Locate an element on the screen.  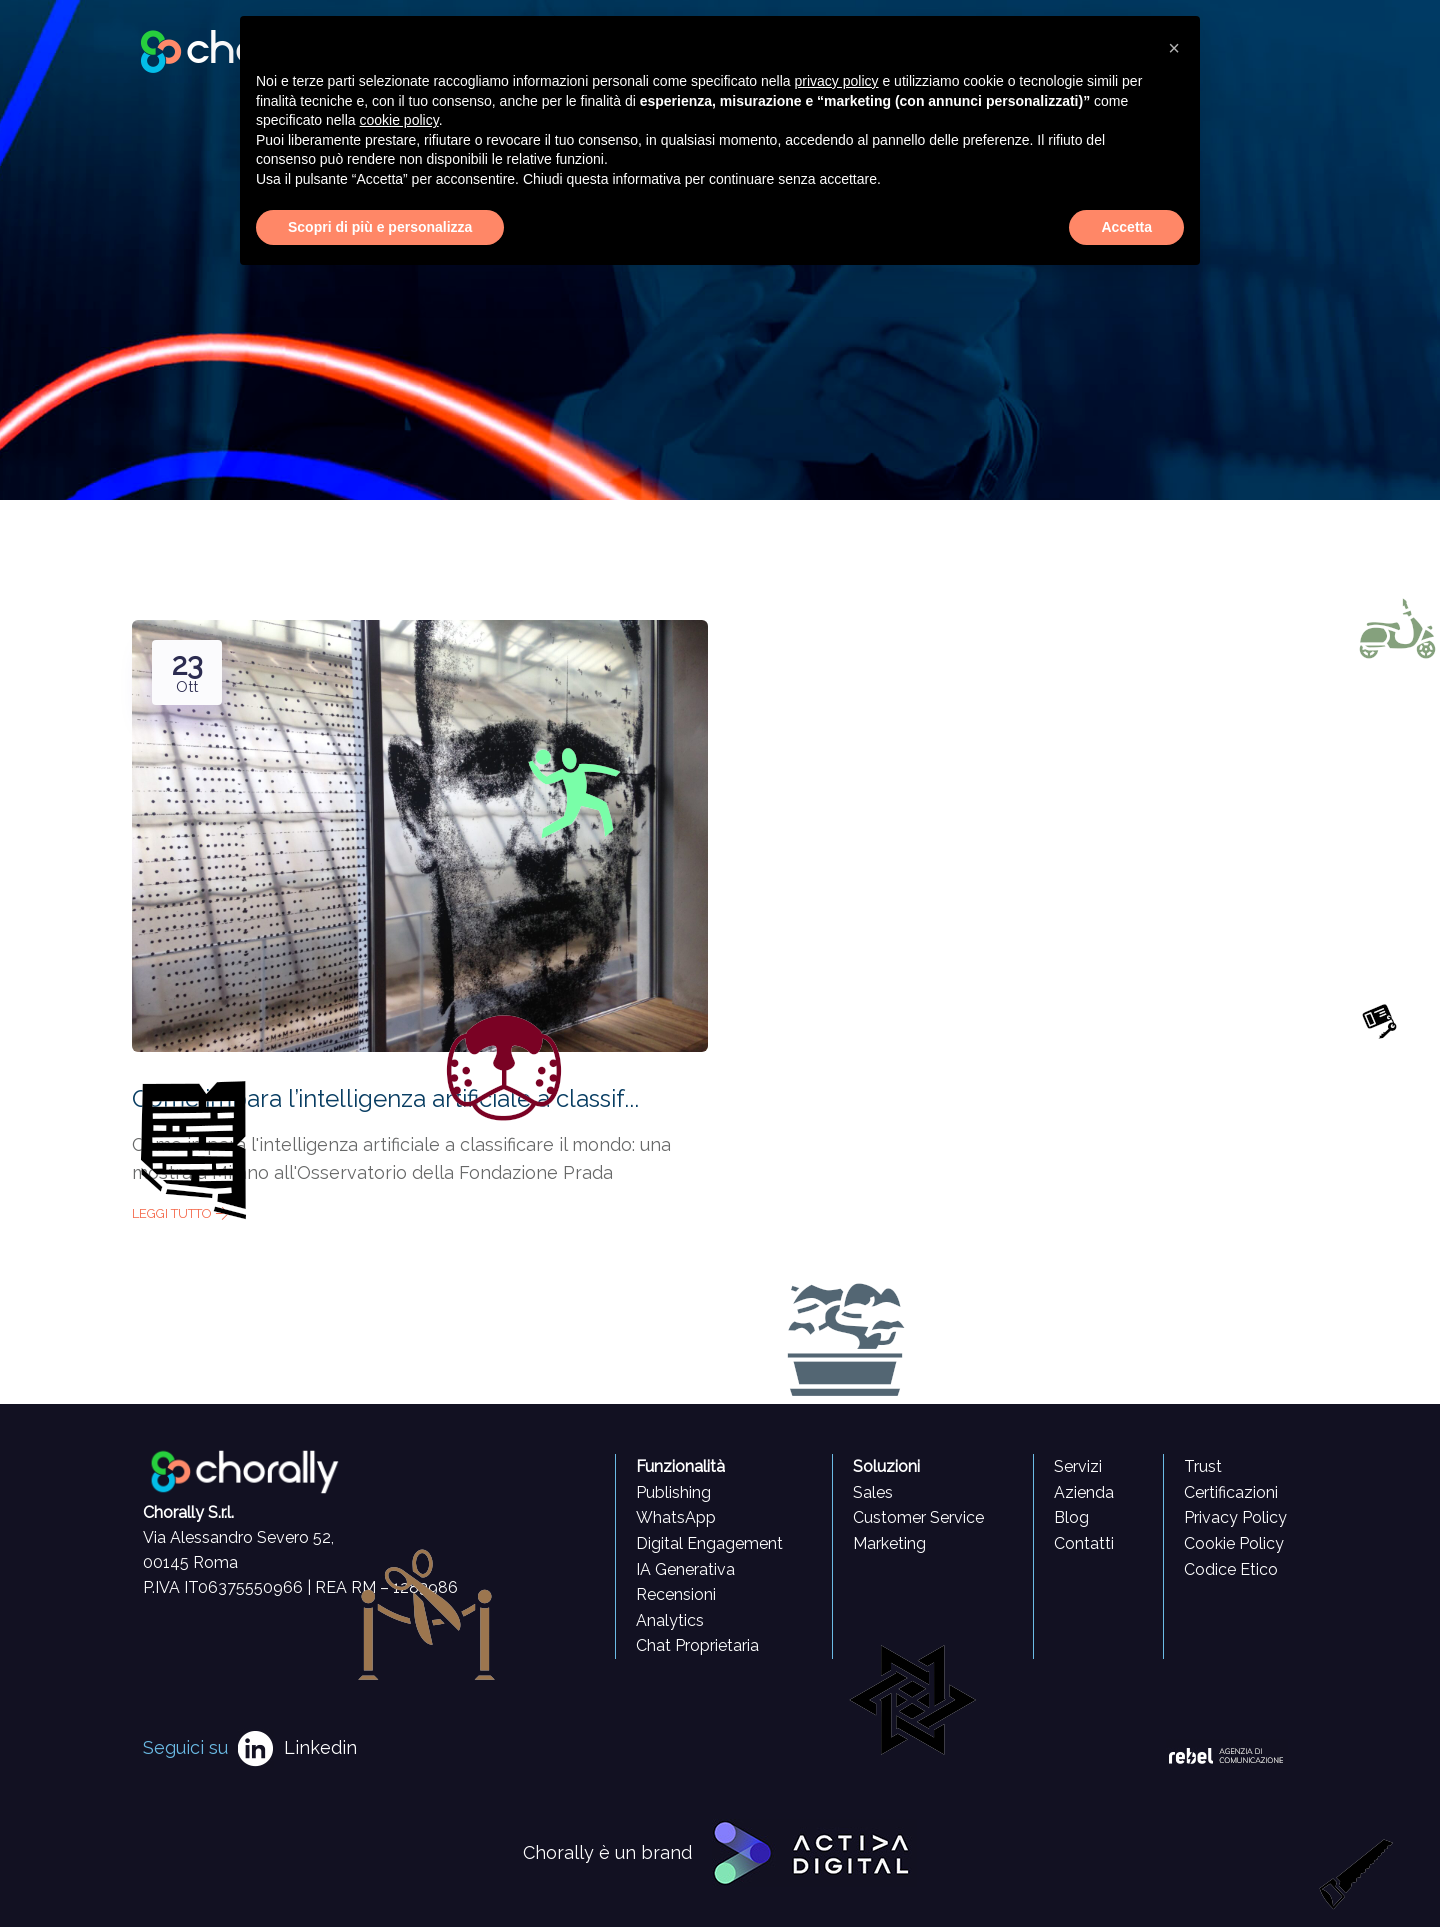
access zen garden or meditation features is located at coordinates (845, 1340).